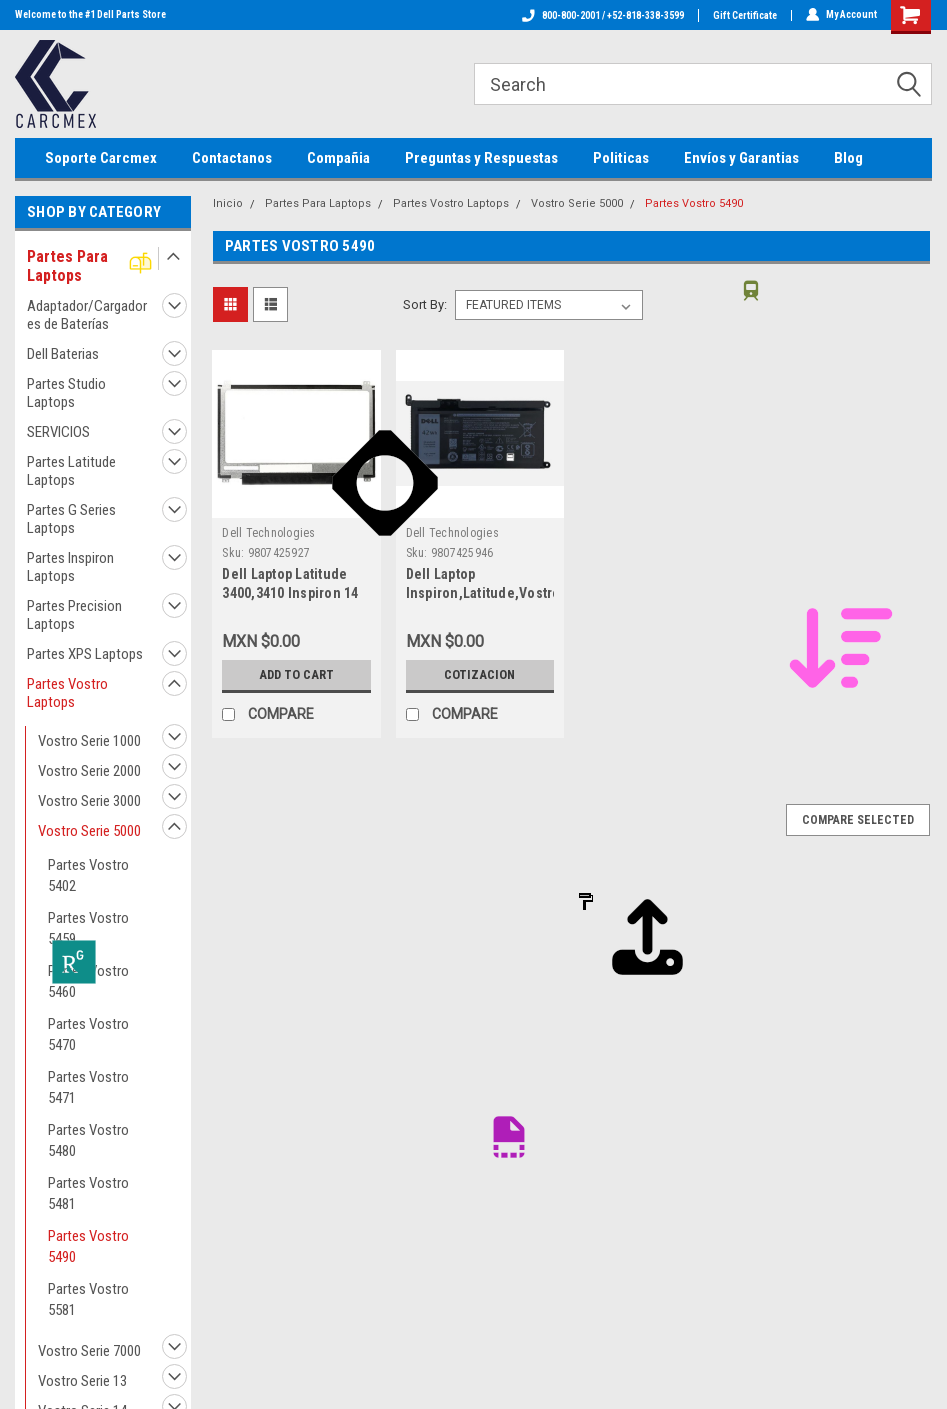 The height and width of the screenshot is (1409, 947). I want to click on apply formatting style to selected content, so click(585, 901).